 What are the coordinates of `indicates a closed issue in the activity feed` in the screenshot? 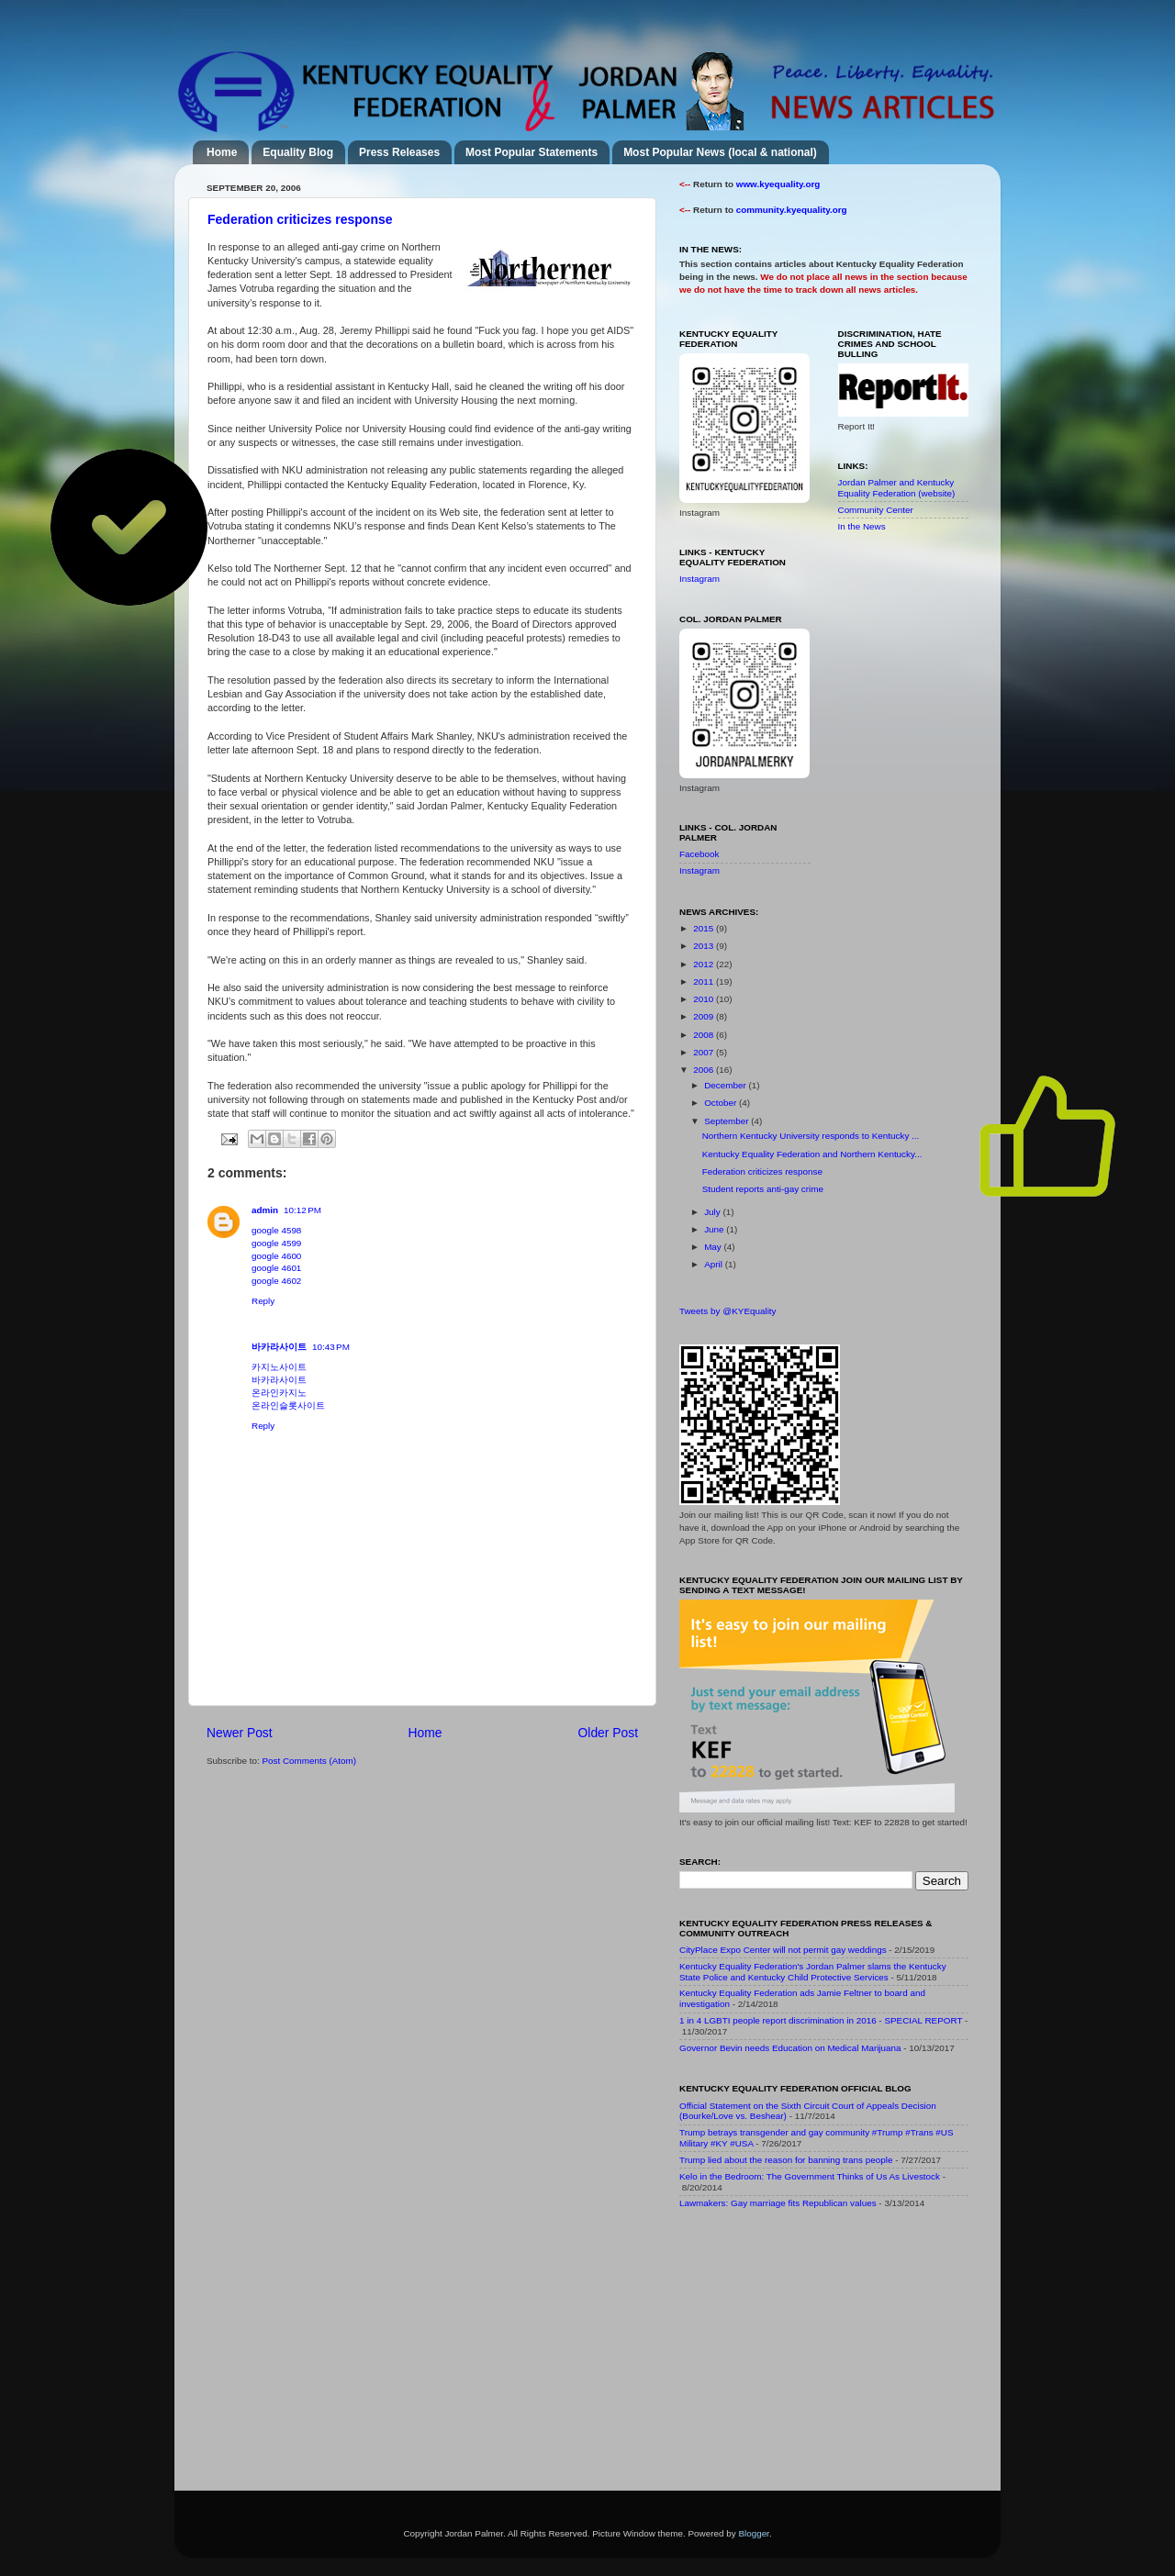 It's located at (129, 527).